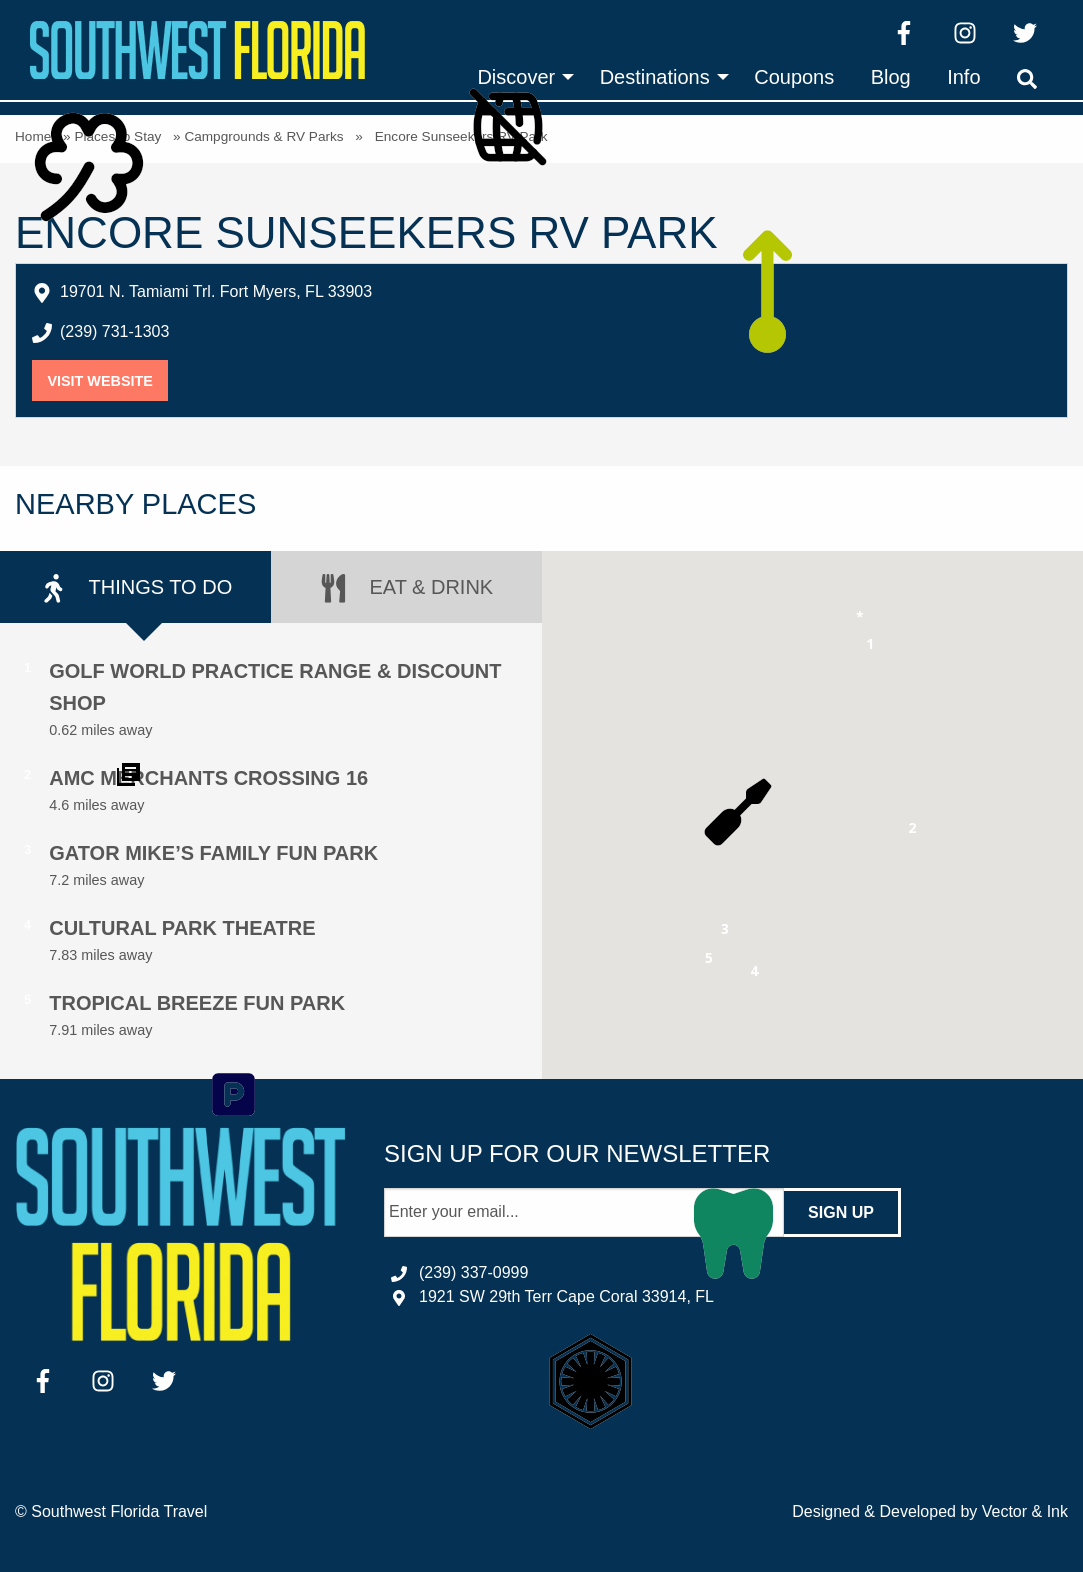 This screenshot has height=1572, width=1083. What do you see at coordinates (590, 1381) in the screenshot?
I see `First Order logo from Star Wars franchise` at bounding box center [590, 1381].